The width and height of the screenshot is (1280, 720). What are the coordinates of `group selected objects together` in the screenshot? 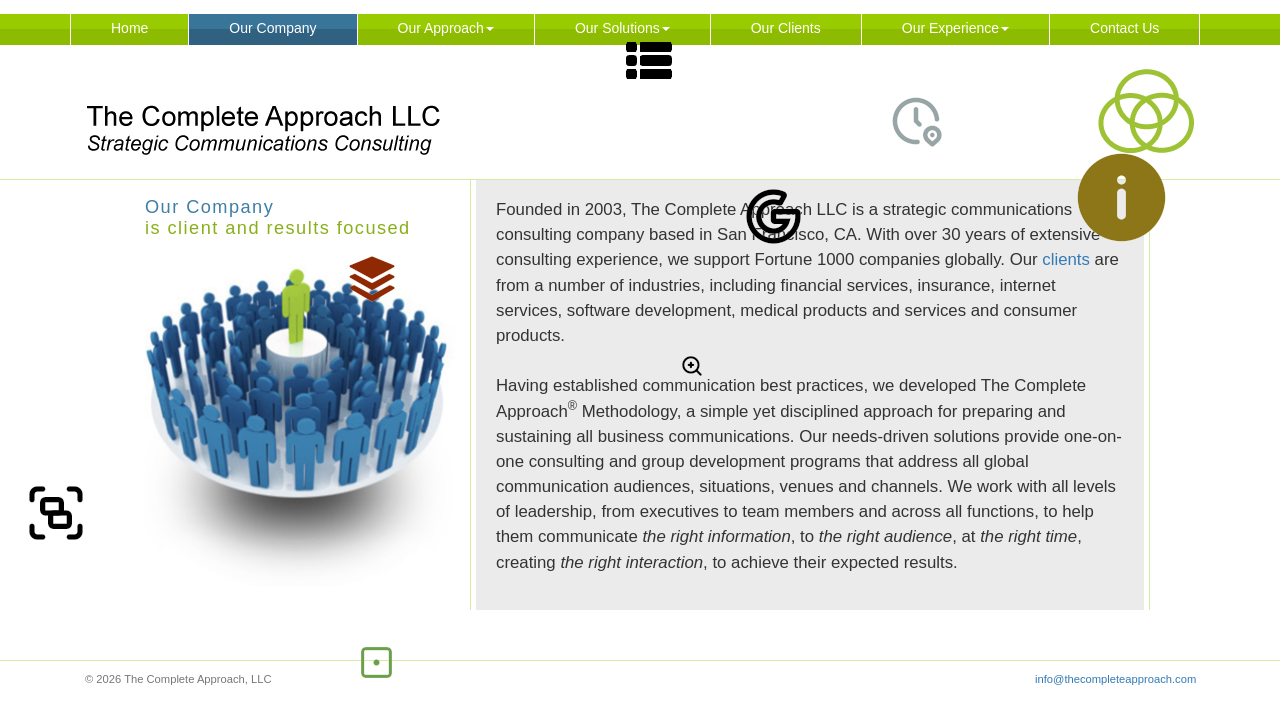 It's located at (56, 513).